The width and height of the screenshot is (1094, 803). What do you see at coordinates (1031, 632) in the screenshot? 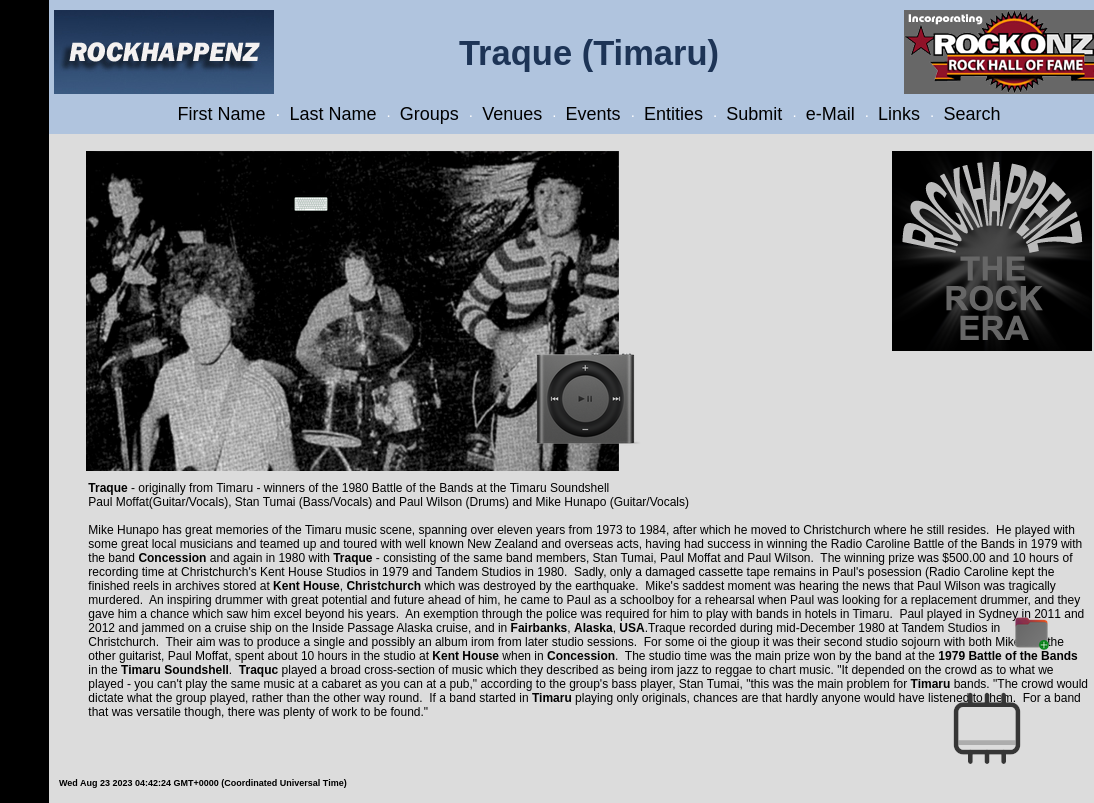
I see `create a new folder` at bounding box center [1031, 632].